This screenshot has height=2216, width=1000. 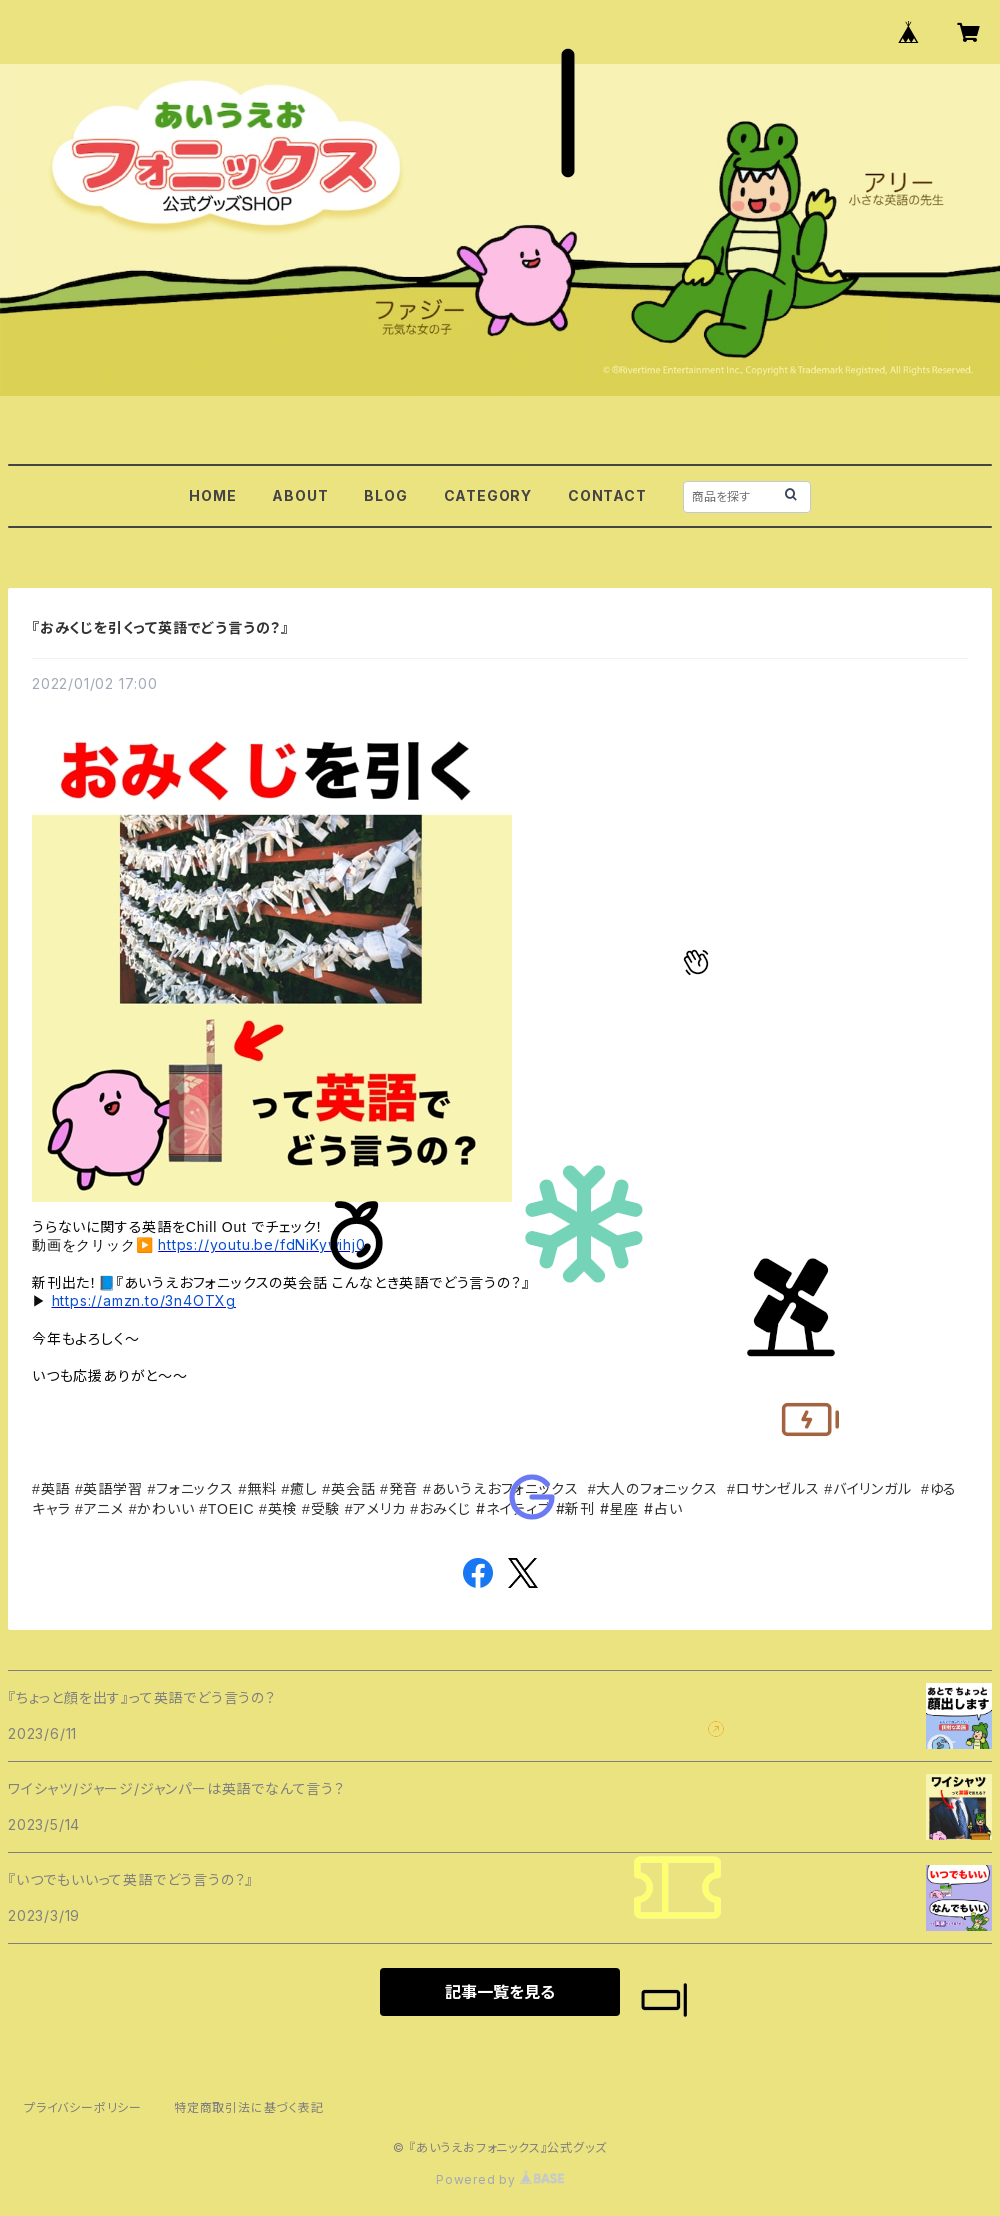 I want to click on align content to the right, so click(x=665, y=2000).